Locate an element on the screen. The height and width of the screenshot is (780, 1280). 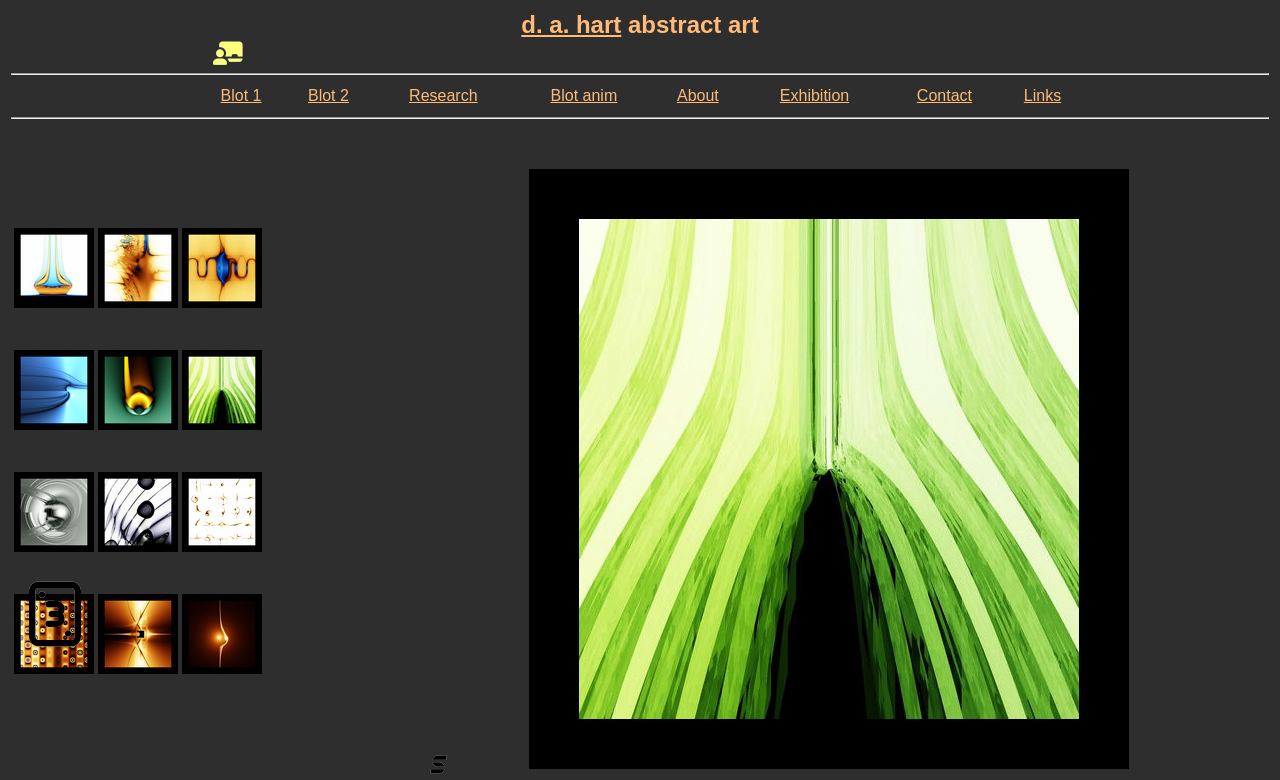
sitrox brand logo is located at coordinates (438, 764).